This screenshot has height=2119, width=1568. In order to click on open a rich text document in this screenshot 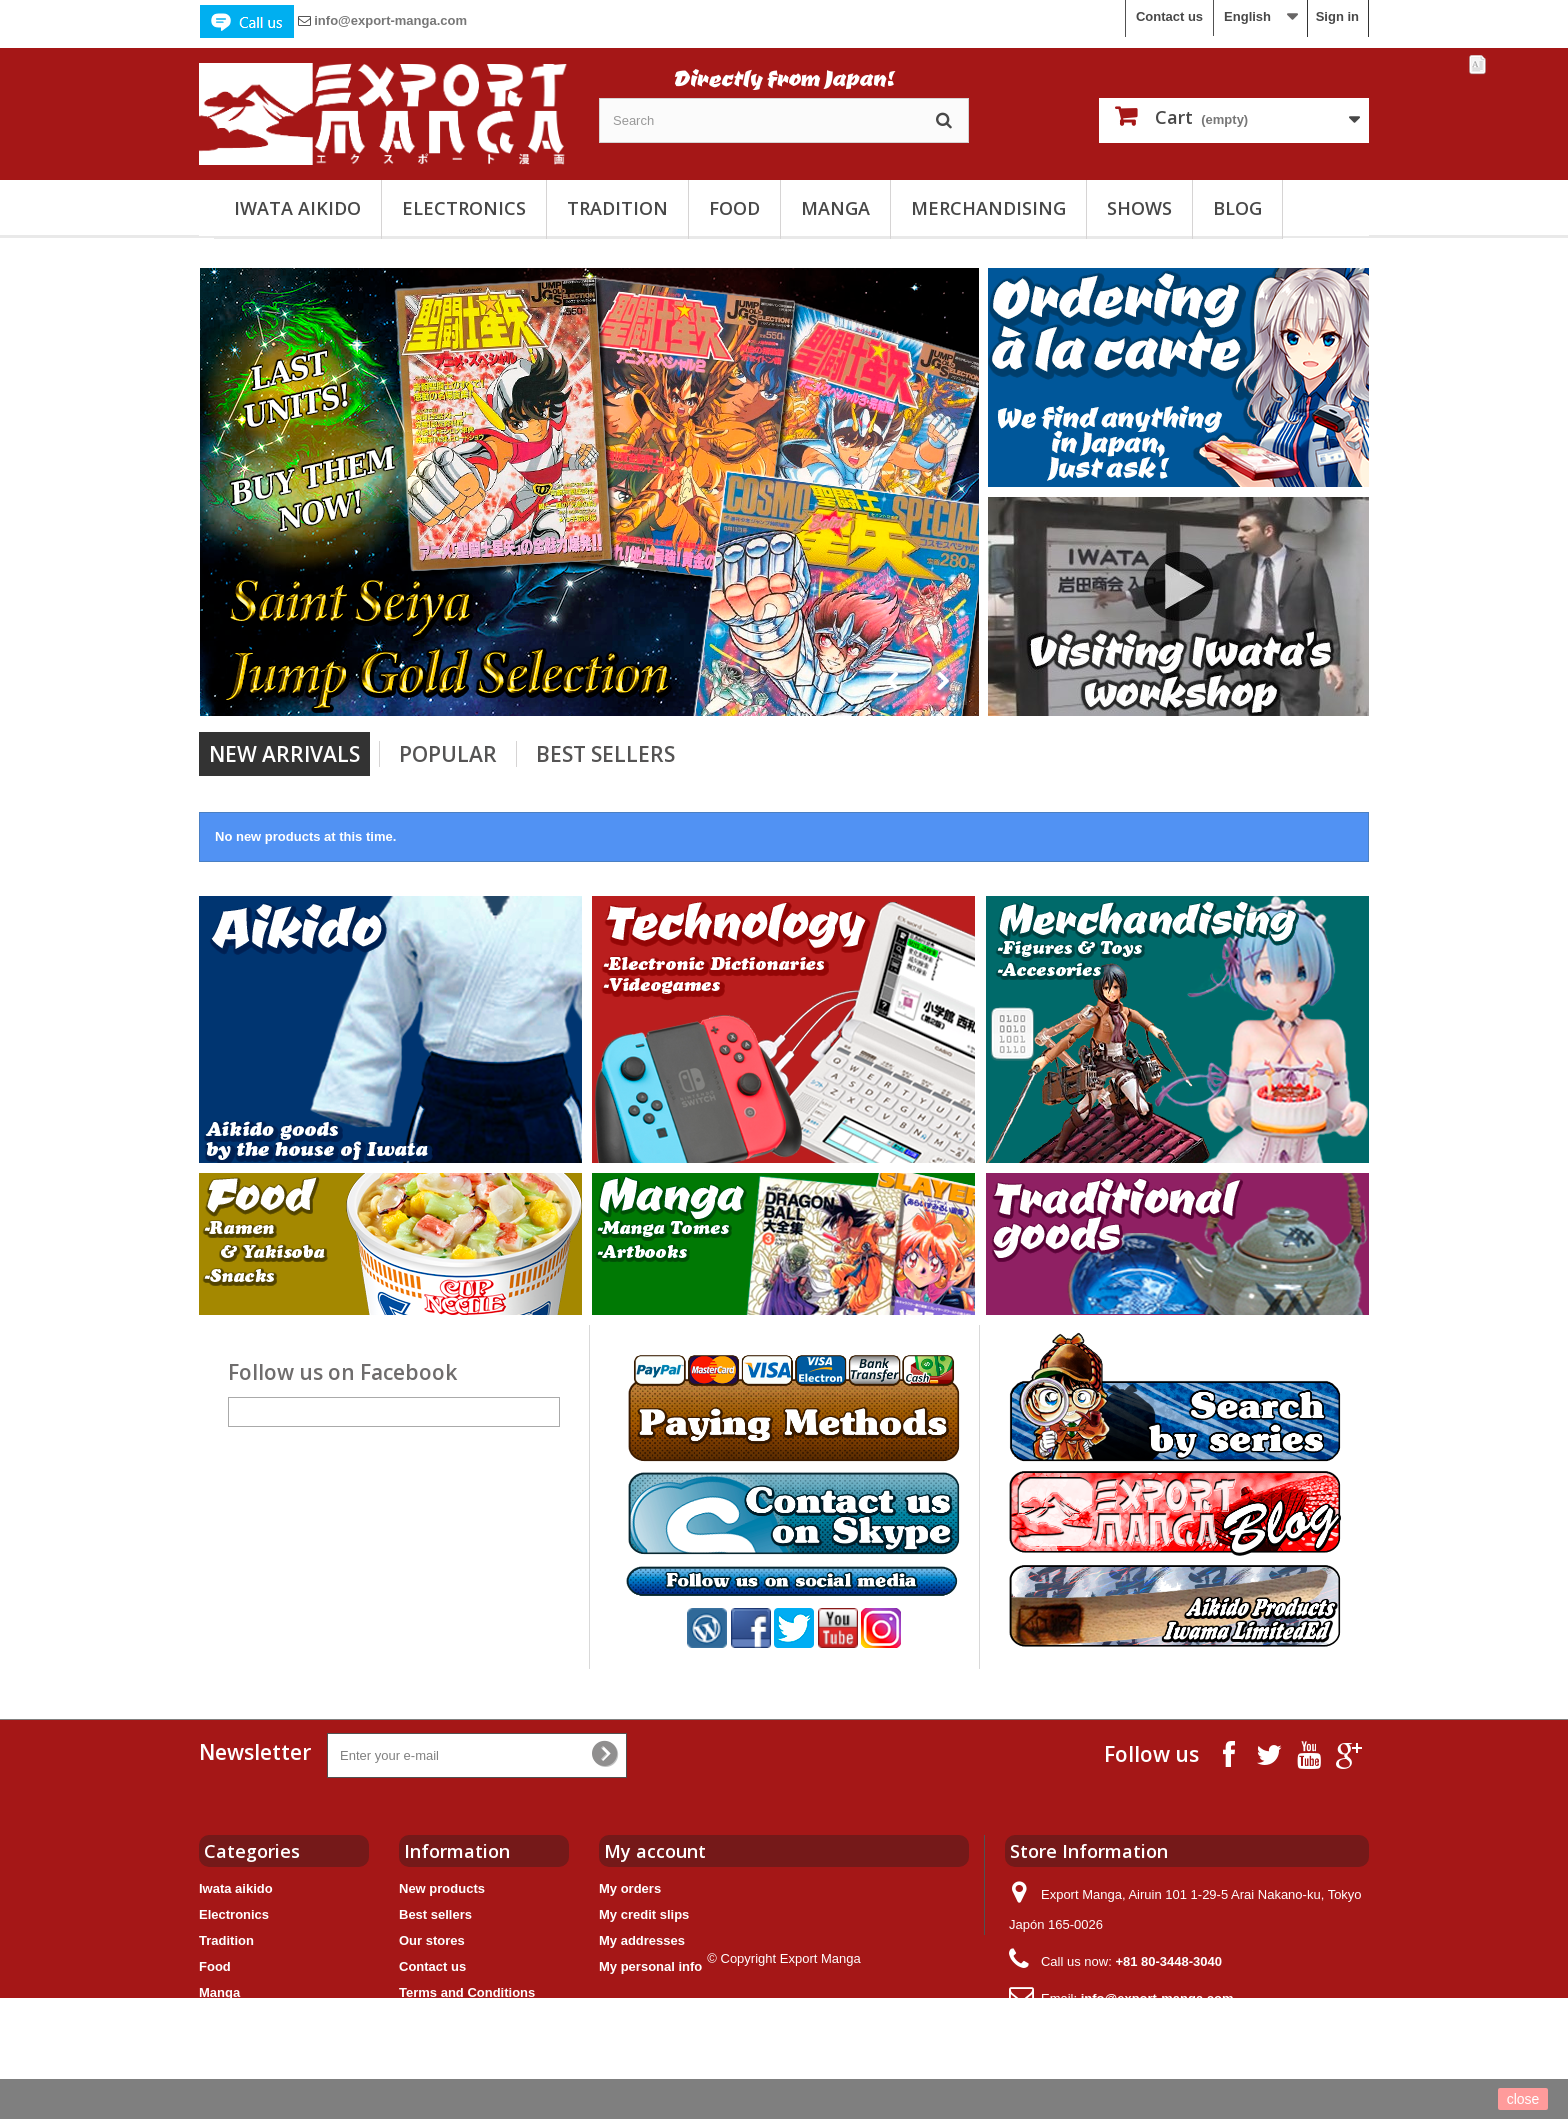, I will do `click(1477, 64)`.